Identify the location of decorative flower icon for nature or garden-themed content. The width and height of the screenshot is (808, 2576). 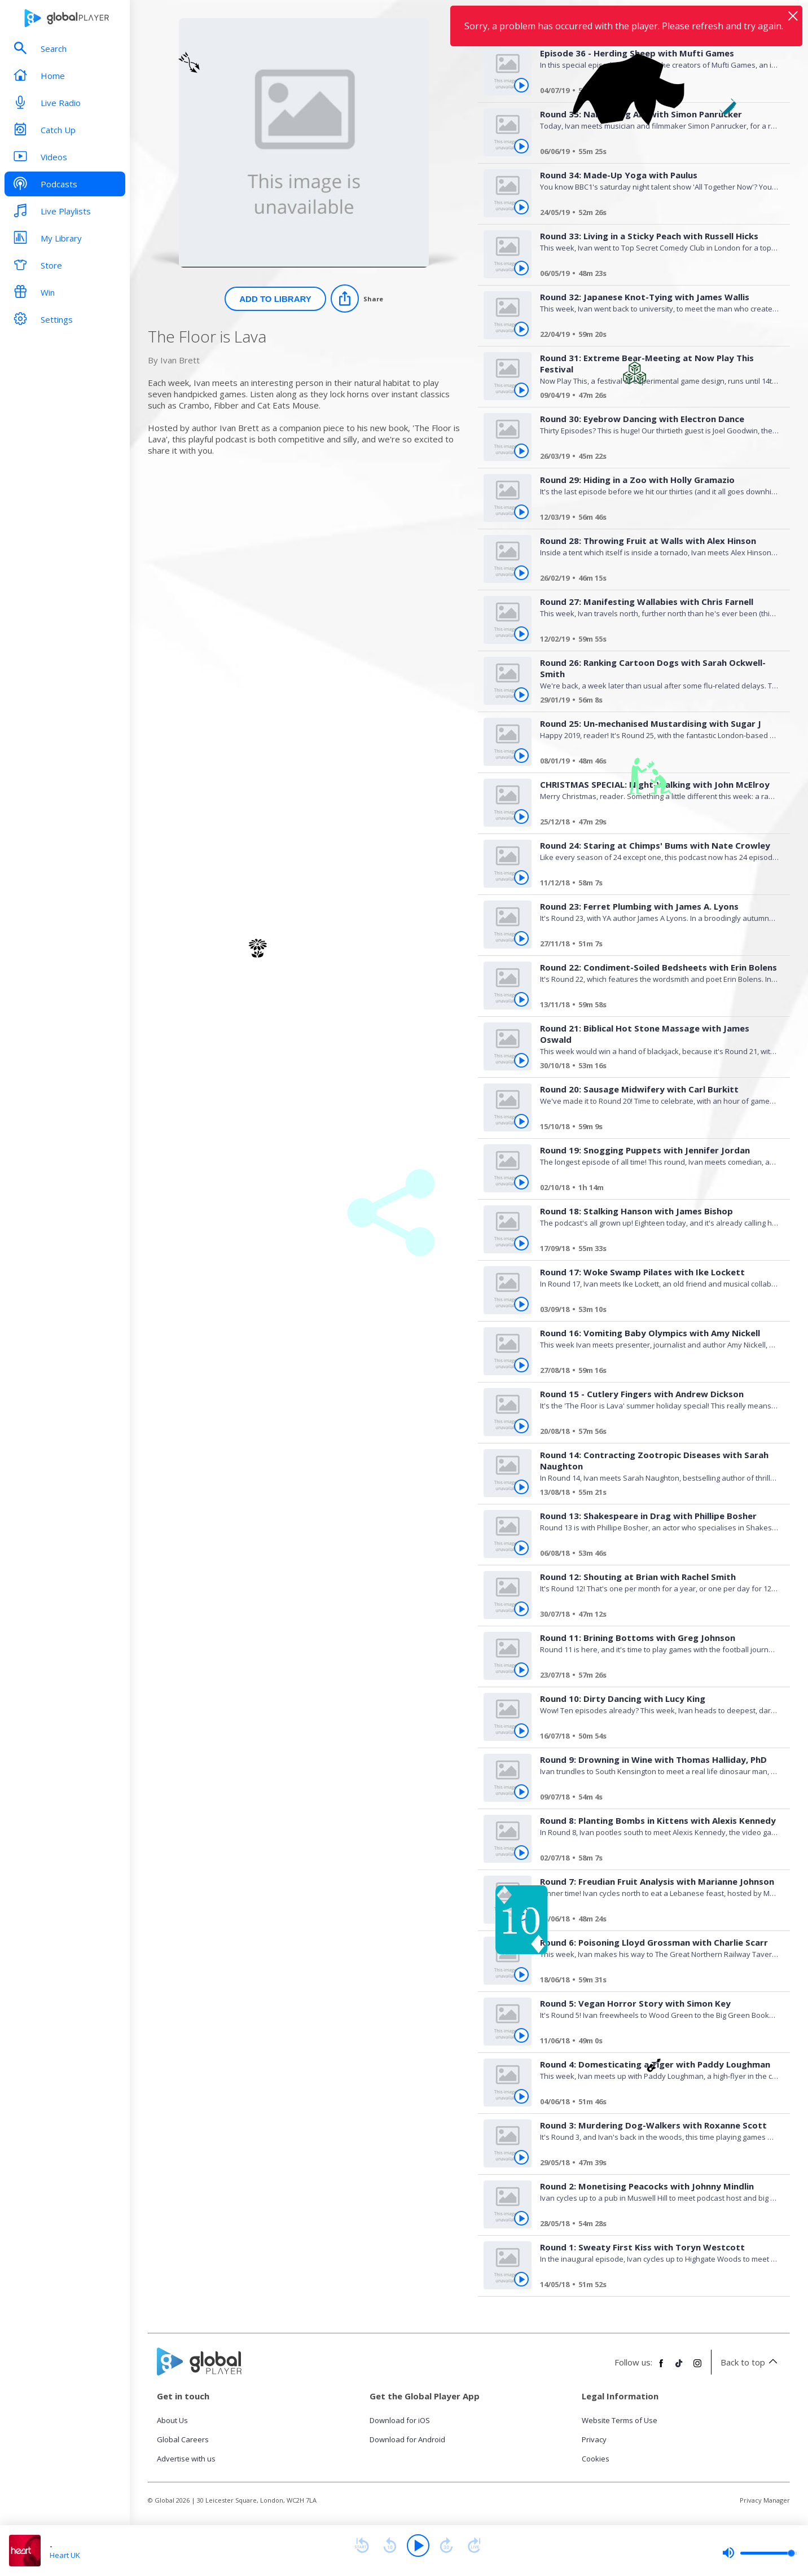
(257, 947).